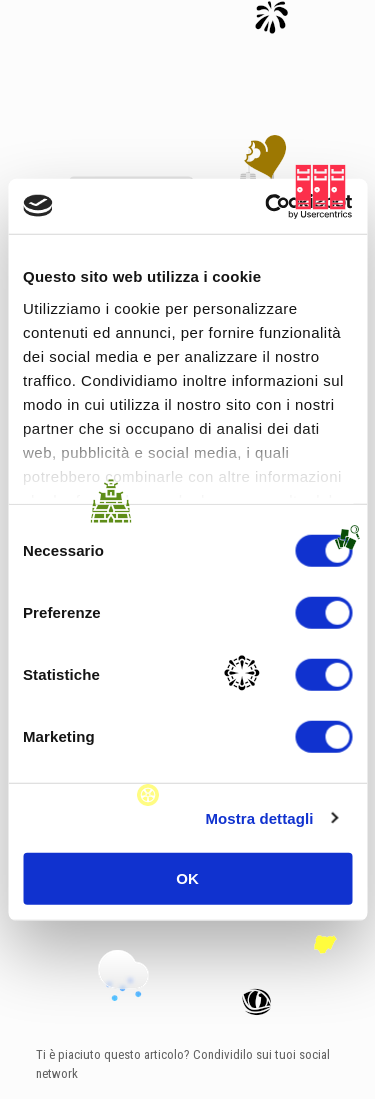 This screenshot has height=1099, width=375. I want to click on select Nigeria as your country or region, so click(325, 944).